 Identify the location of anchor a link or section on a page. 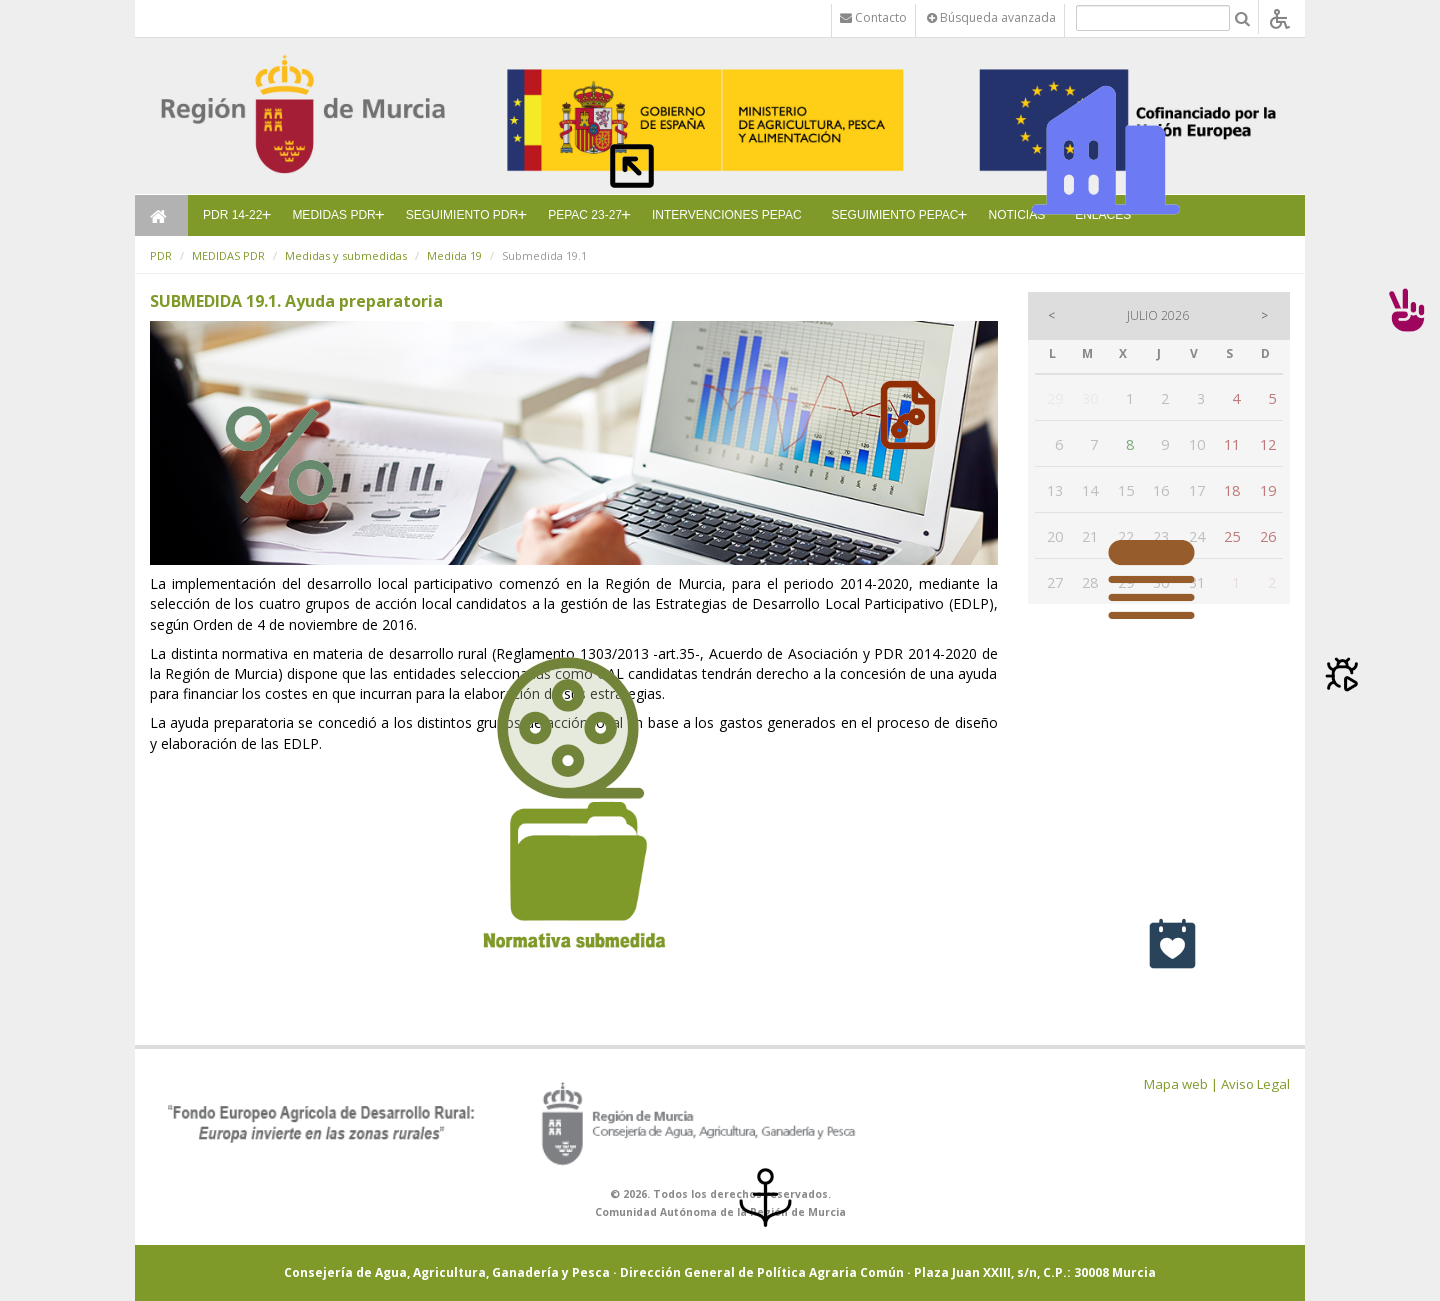
(765, 1196).